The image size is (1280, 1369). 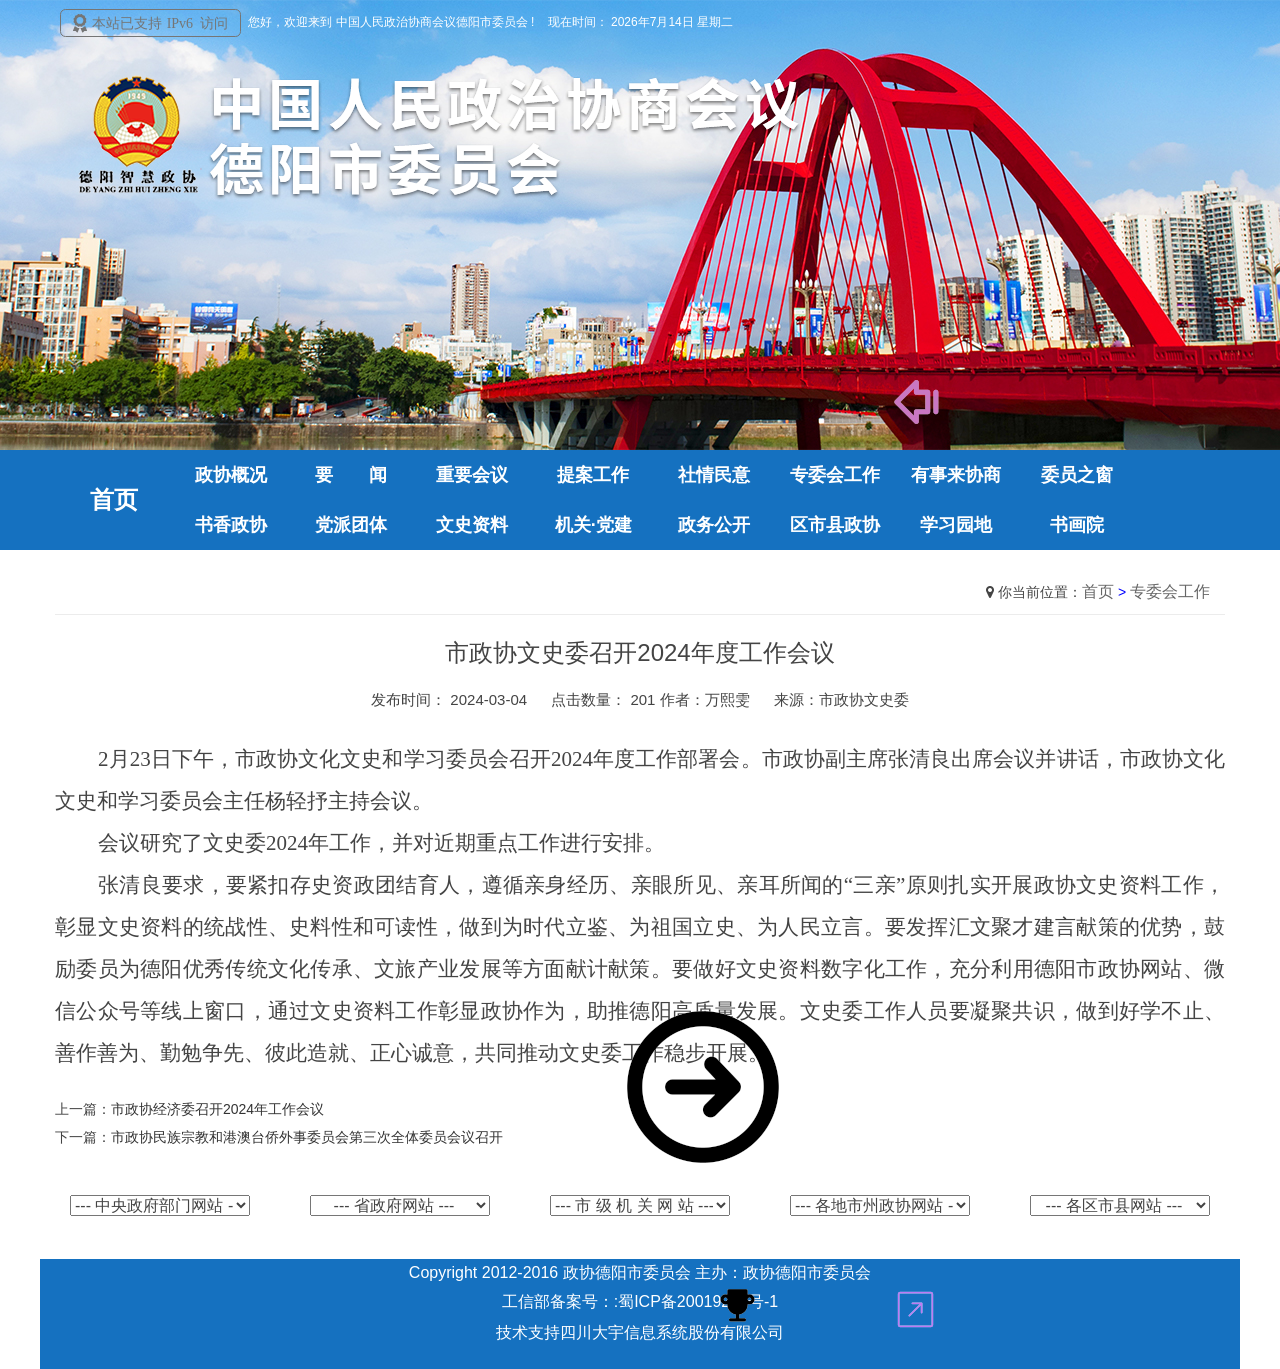 What do you see at coordinates (918, 402) in the screenshot?
I see `go back to the previous screen` at bounding box center [918, 402].